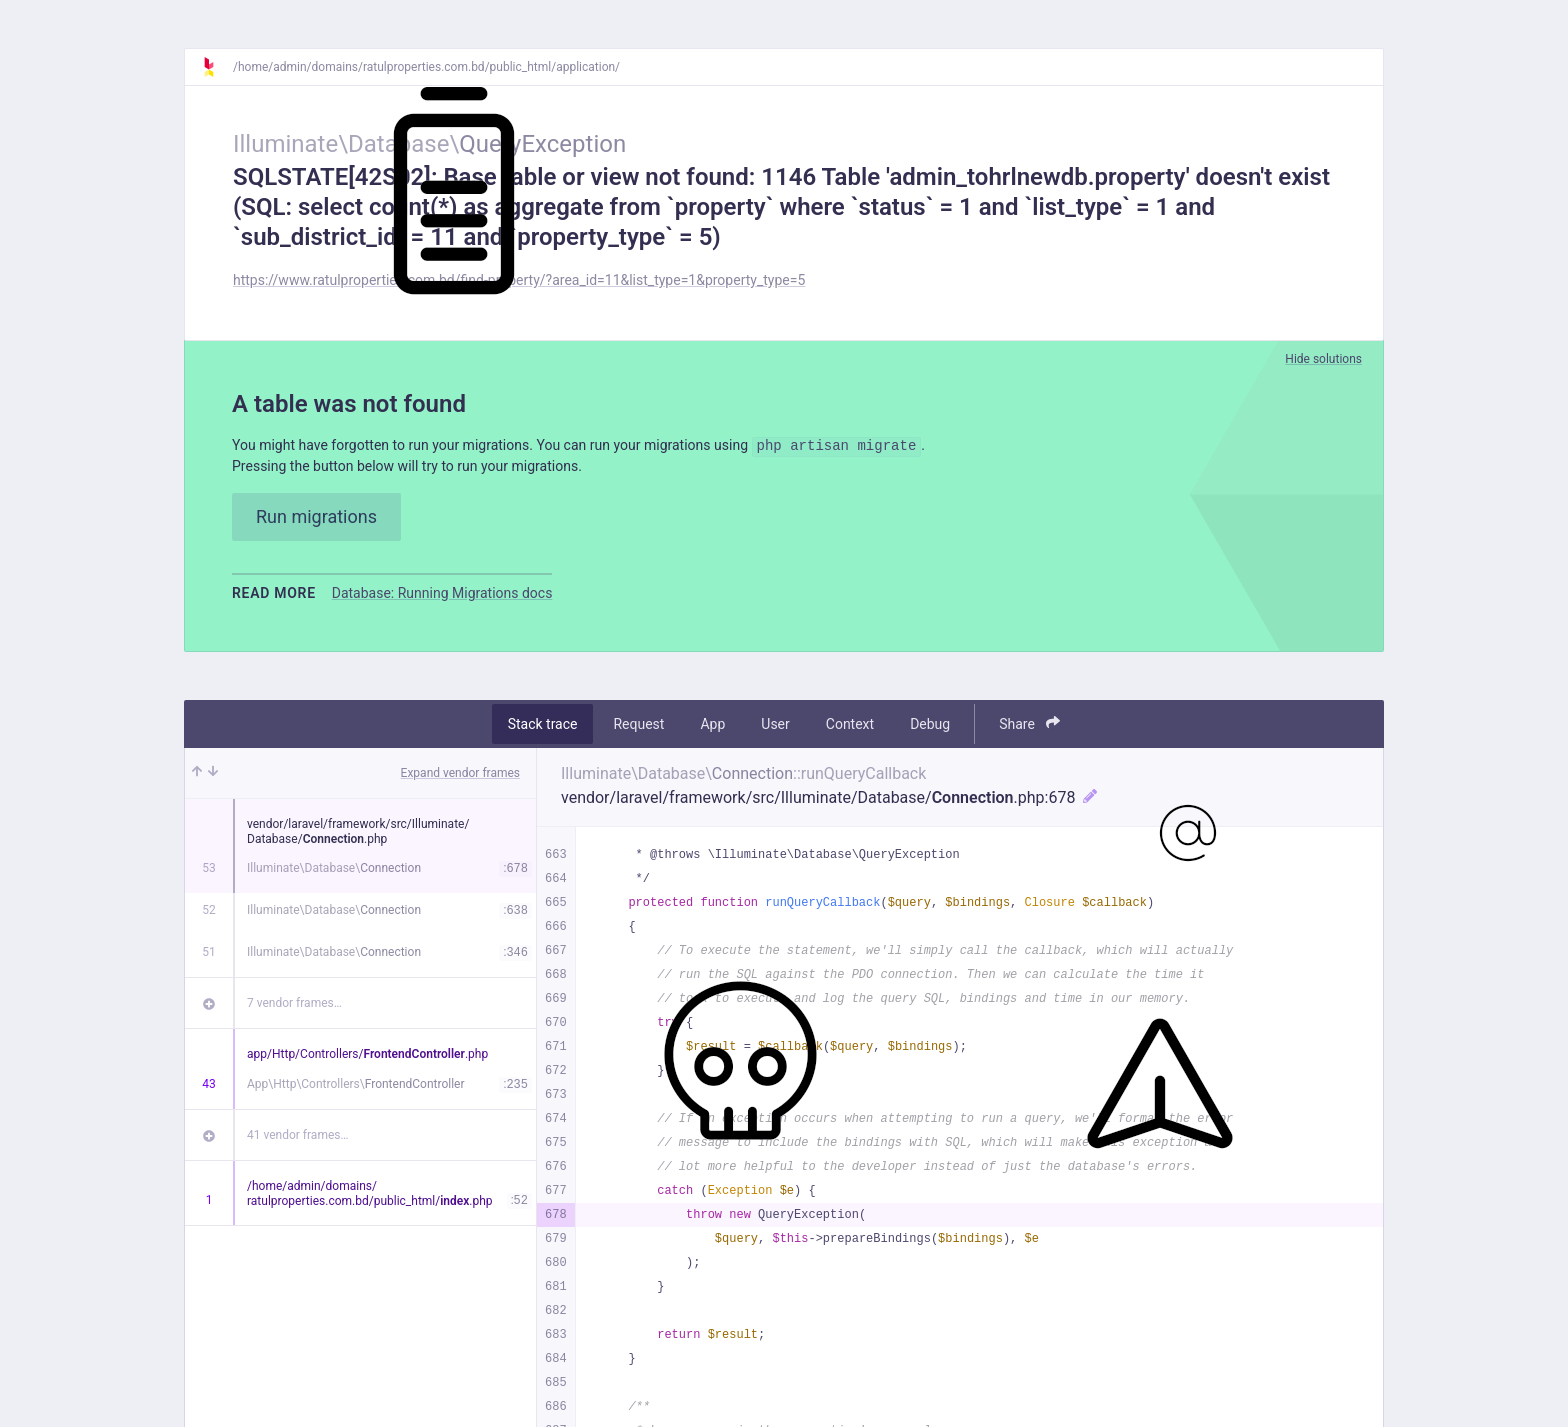  Describe the element at coordinates (1160, 1086) in the screenshot. I see `send a message or email` at that location.